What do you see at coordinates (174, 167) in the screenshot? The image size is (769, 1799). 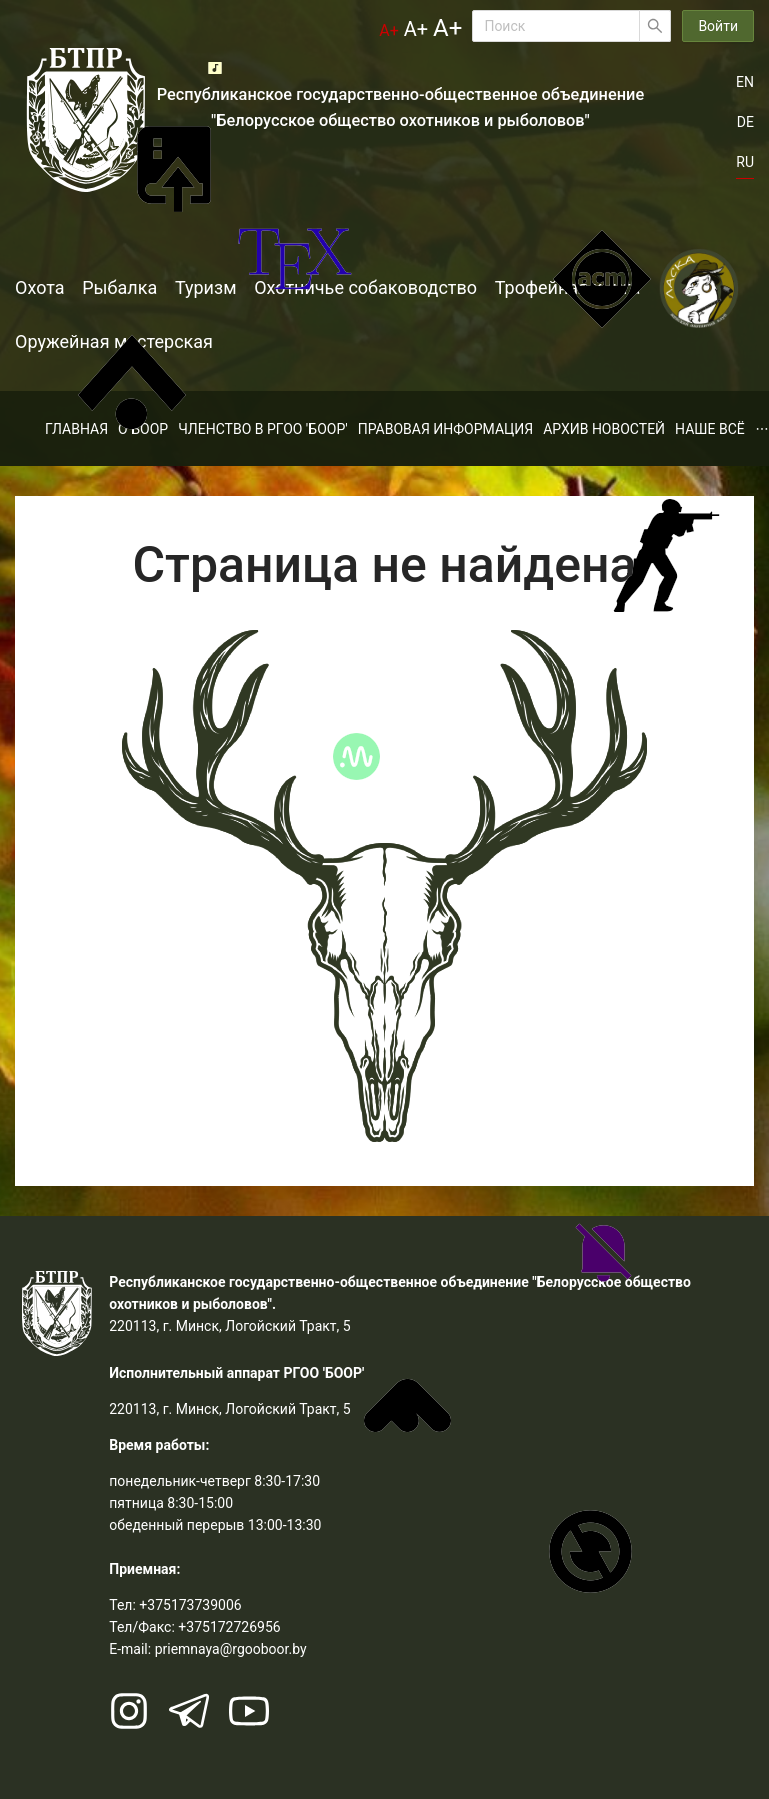 I see `view commit history for a repository` at bounding box center [174, 167].